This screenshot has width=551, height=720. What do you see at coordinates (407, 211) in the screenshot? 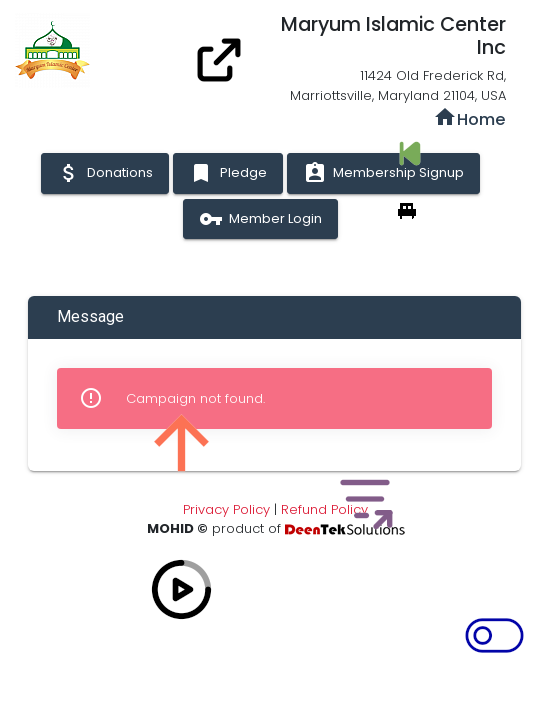
I see `select single bed accommodation` at bounding box center [407, 211].